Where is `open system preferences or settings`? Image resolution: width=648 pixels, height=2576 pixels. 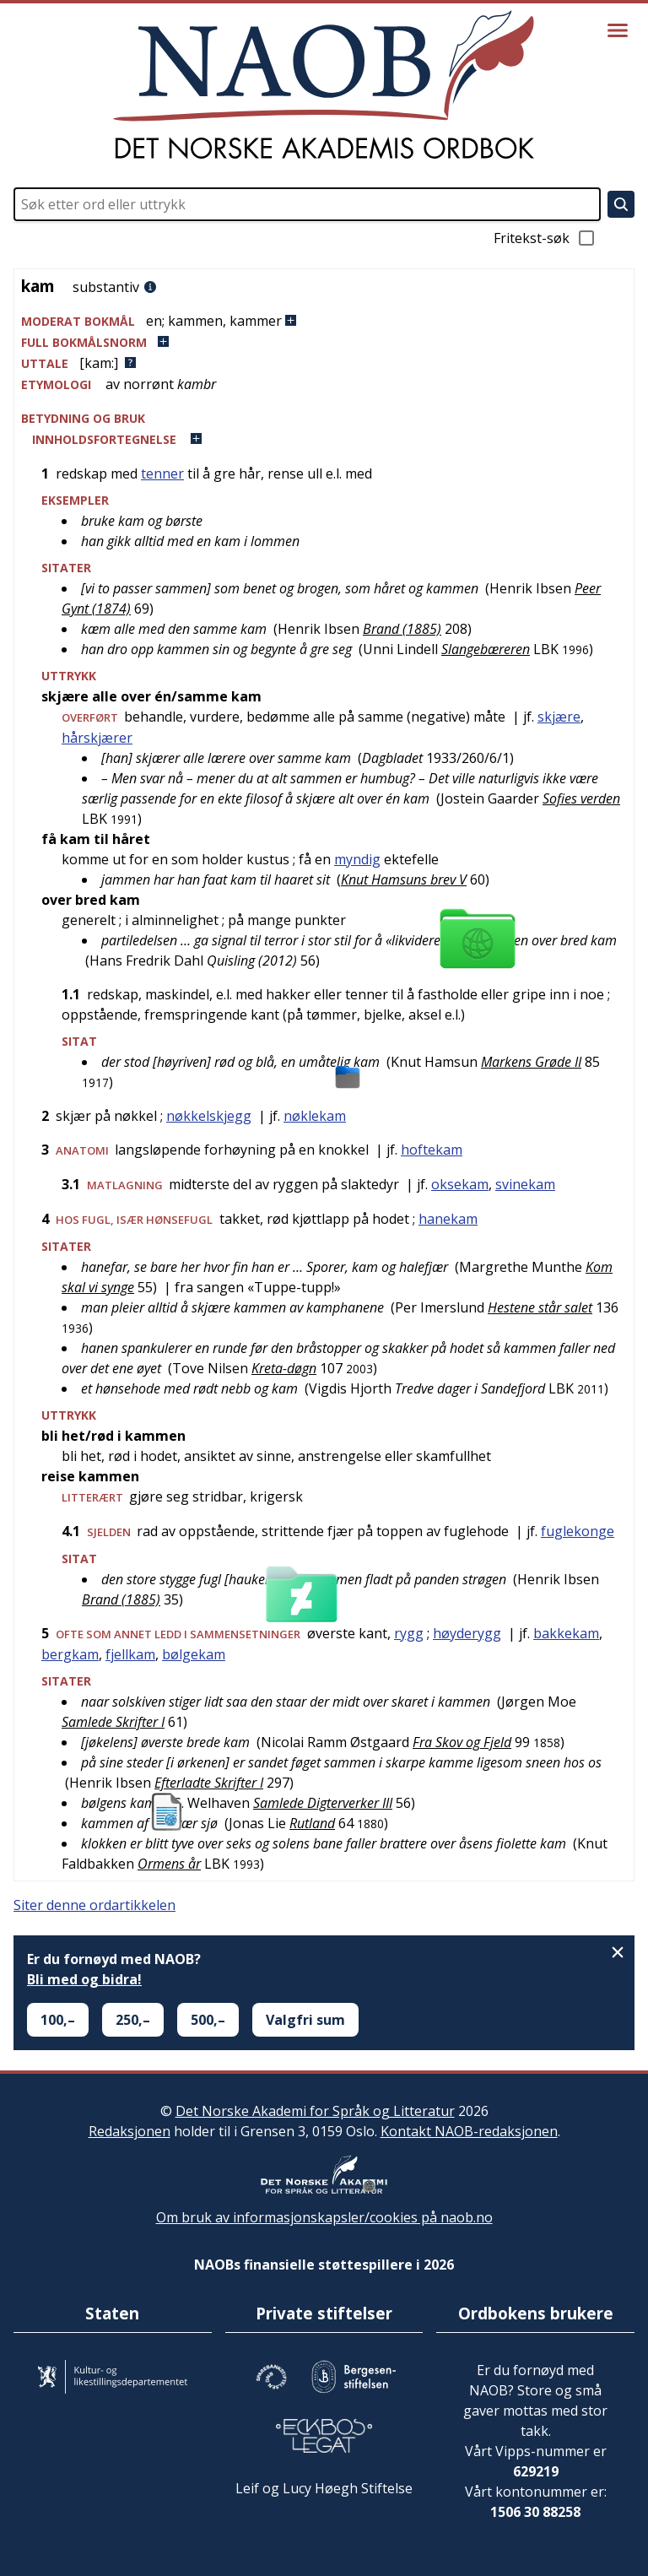 open system preferences or settings is located at coordinates (369, 2185).